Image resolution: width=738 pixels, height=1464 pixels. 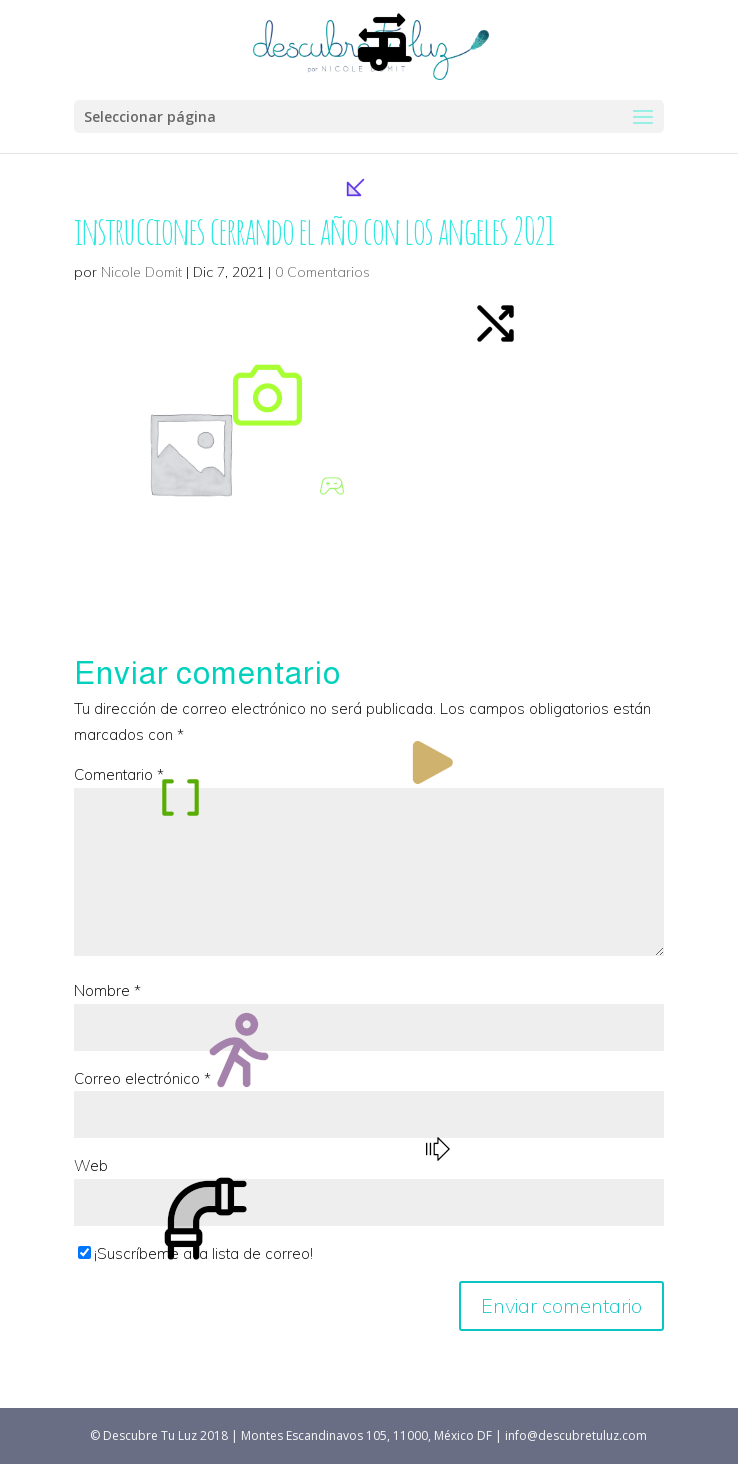 I want to click on plumbing or pipe system settings, so click(x=202, y=1215).